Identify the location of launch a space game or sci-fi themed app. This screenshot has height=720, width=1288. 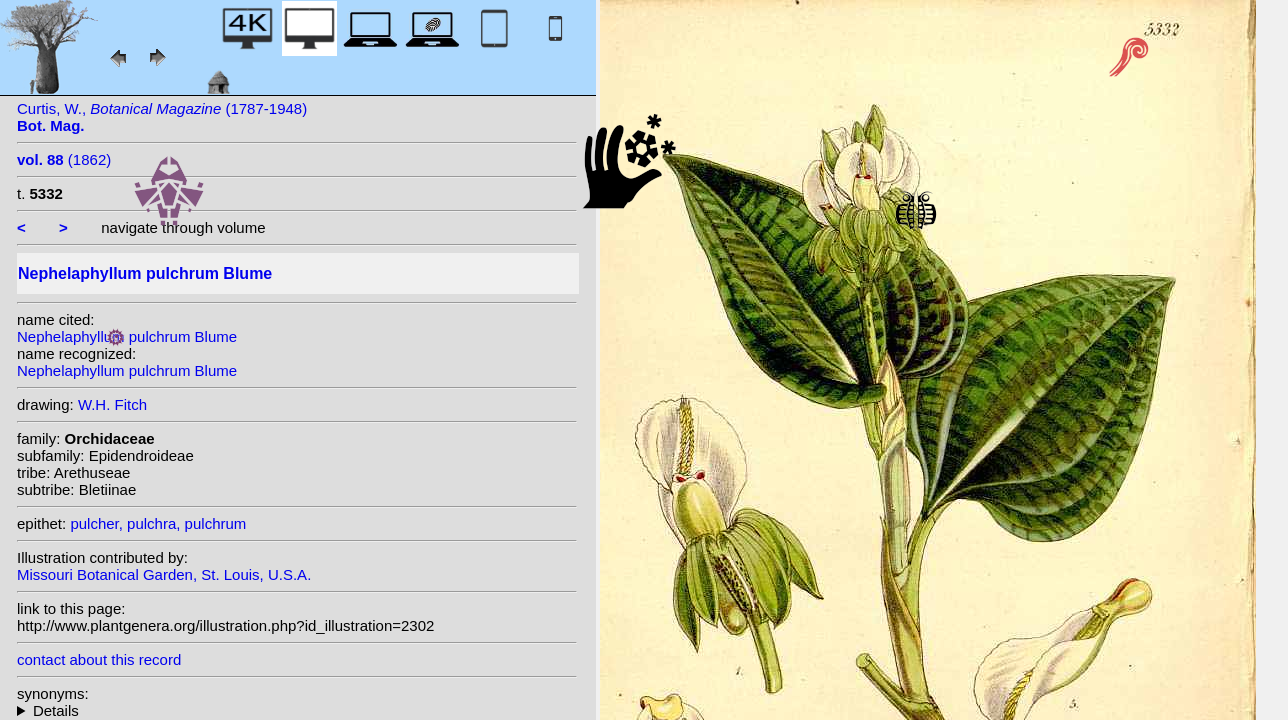
(169, 190).